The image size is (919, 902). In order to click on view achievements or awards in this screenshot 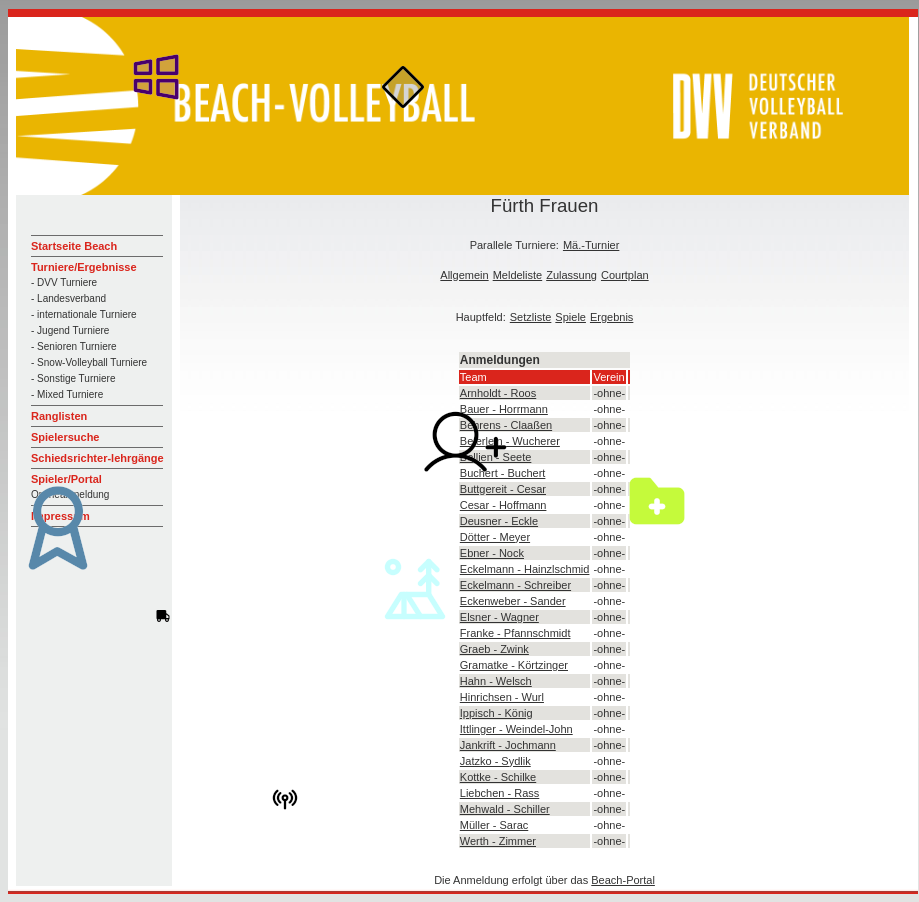, I will do `click(58, 528)`.